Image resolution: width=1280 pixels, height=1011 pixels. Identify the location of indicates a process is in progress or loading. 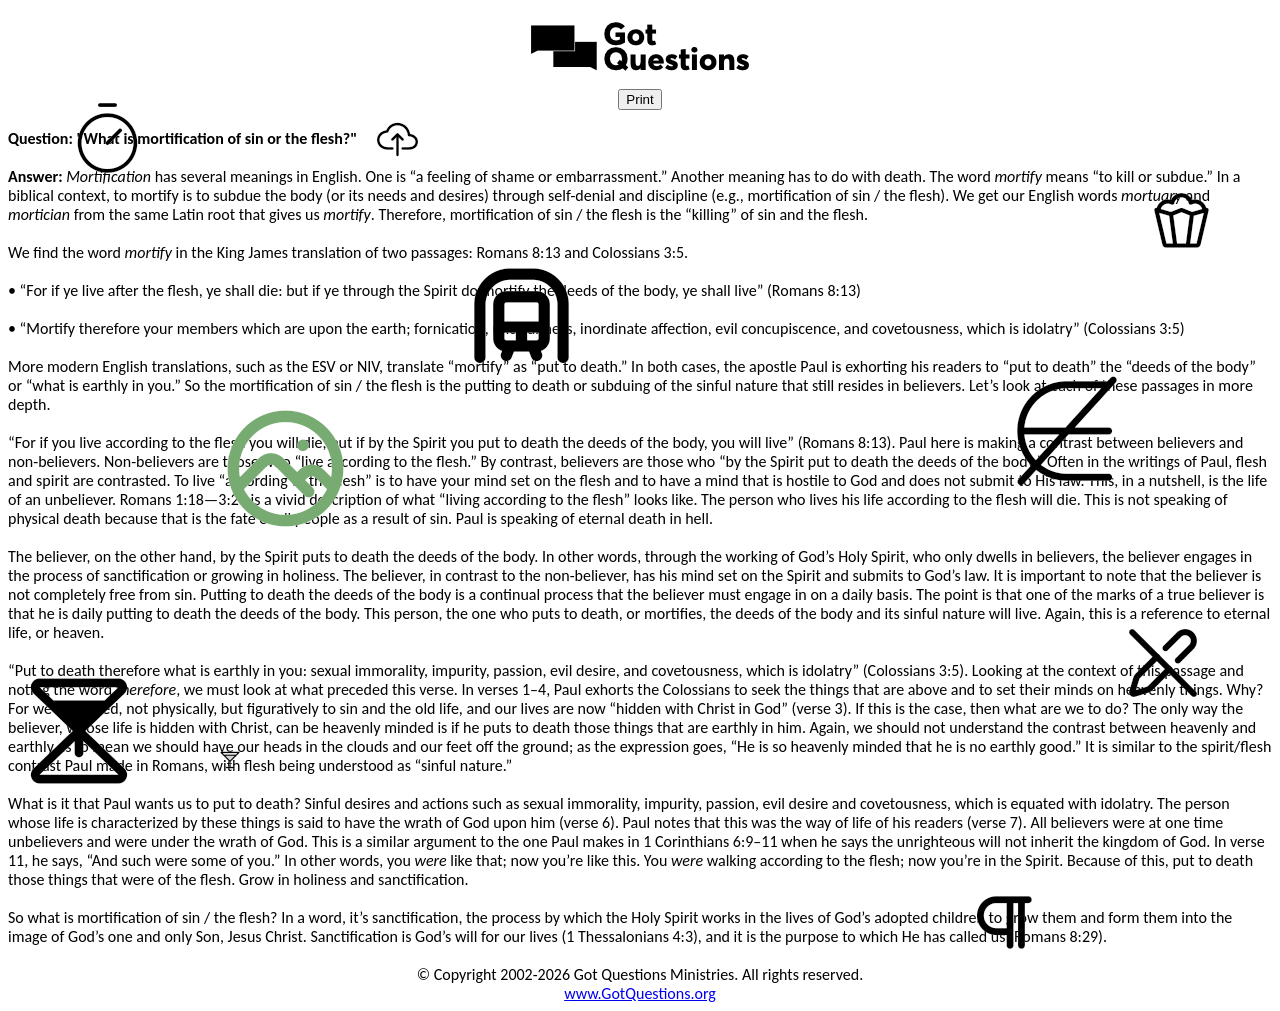
(79, 731).